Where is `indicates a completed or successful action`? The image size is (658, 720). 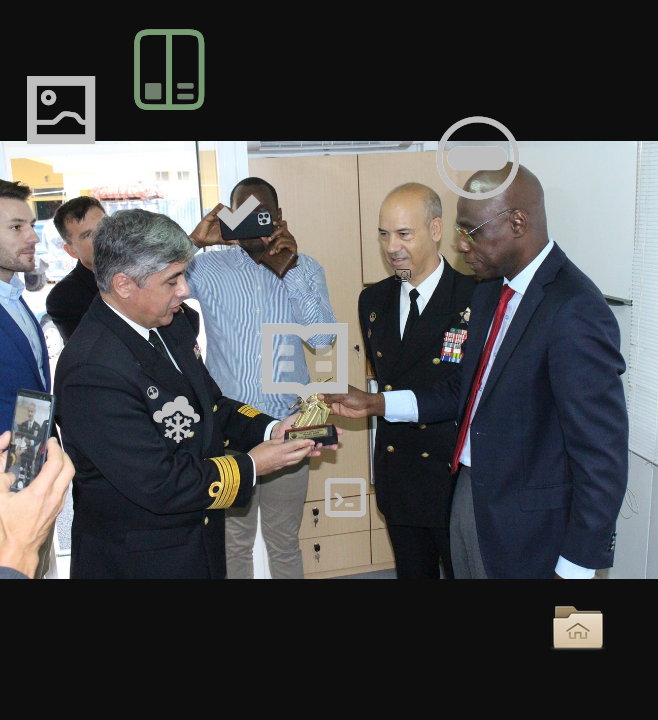
indicates a completed or successful action is located at coordinates (236, 210).